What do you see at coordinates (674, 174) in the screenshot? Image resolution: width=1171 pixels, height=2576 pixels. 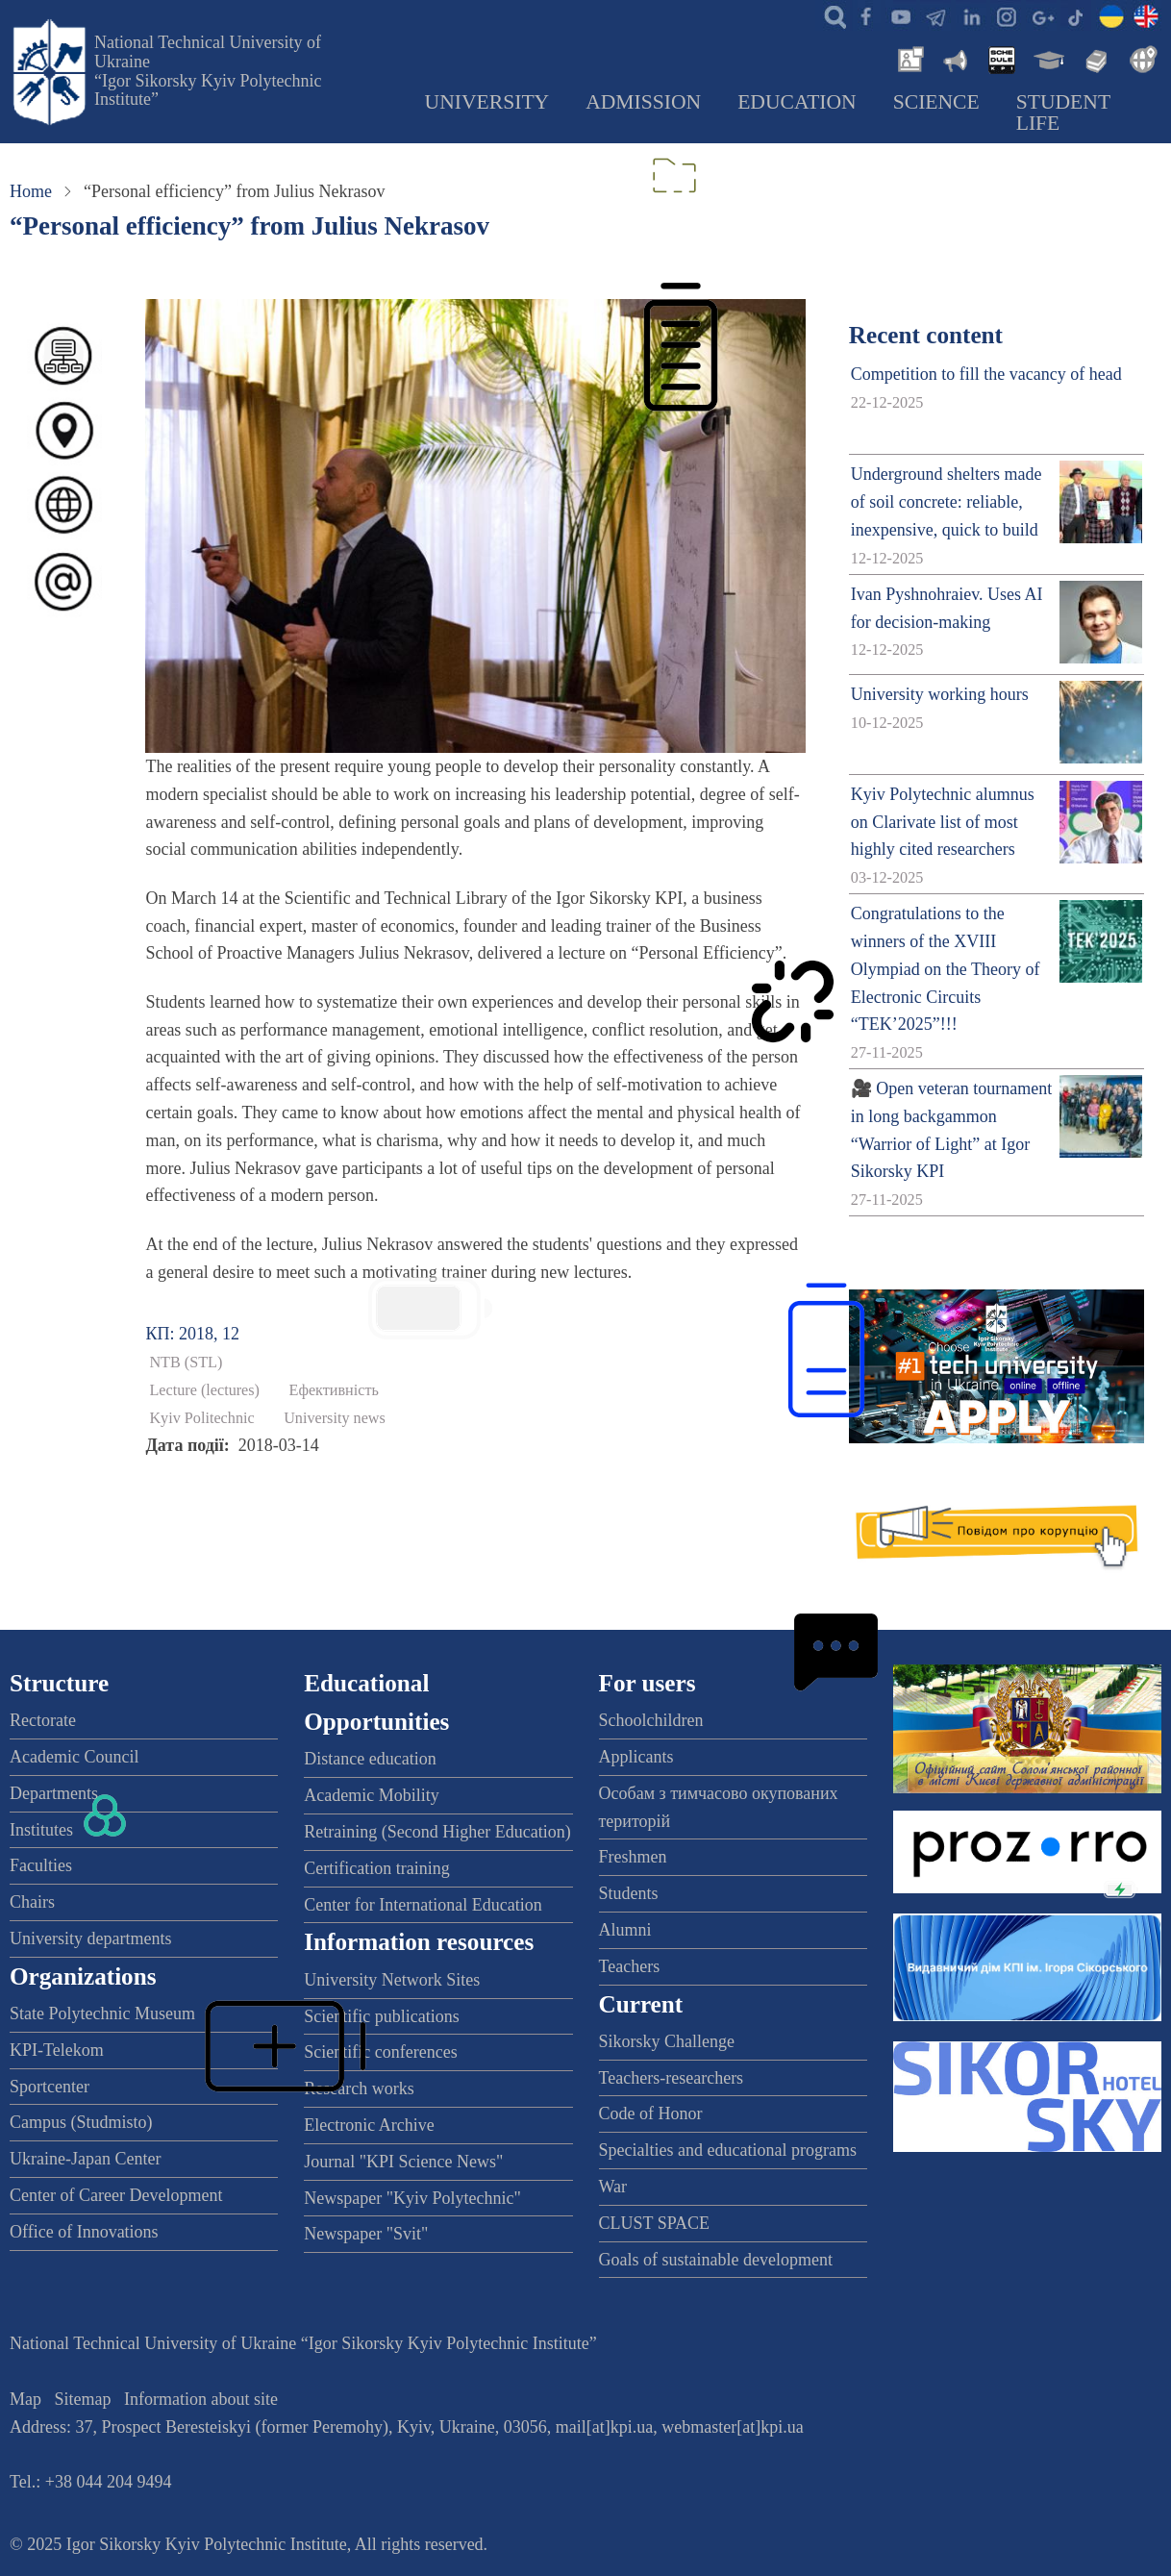 I see `empty or placeholder folder` at bounding box center [674, 174].